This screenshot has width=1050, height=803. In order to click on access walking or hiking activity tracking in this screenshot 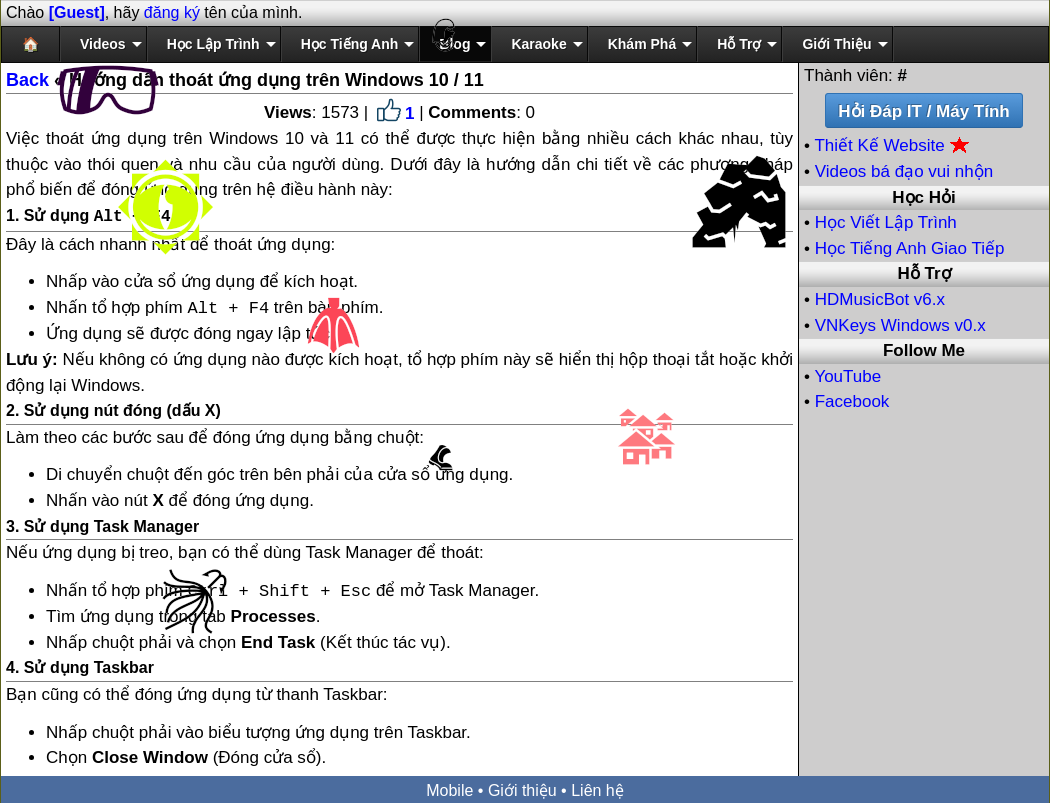, I will do `click(441, 458)`.